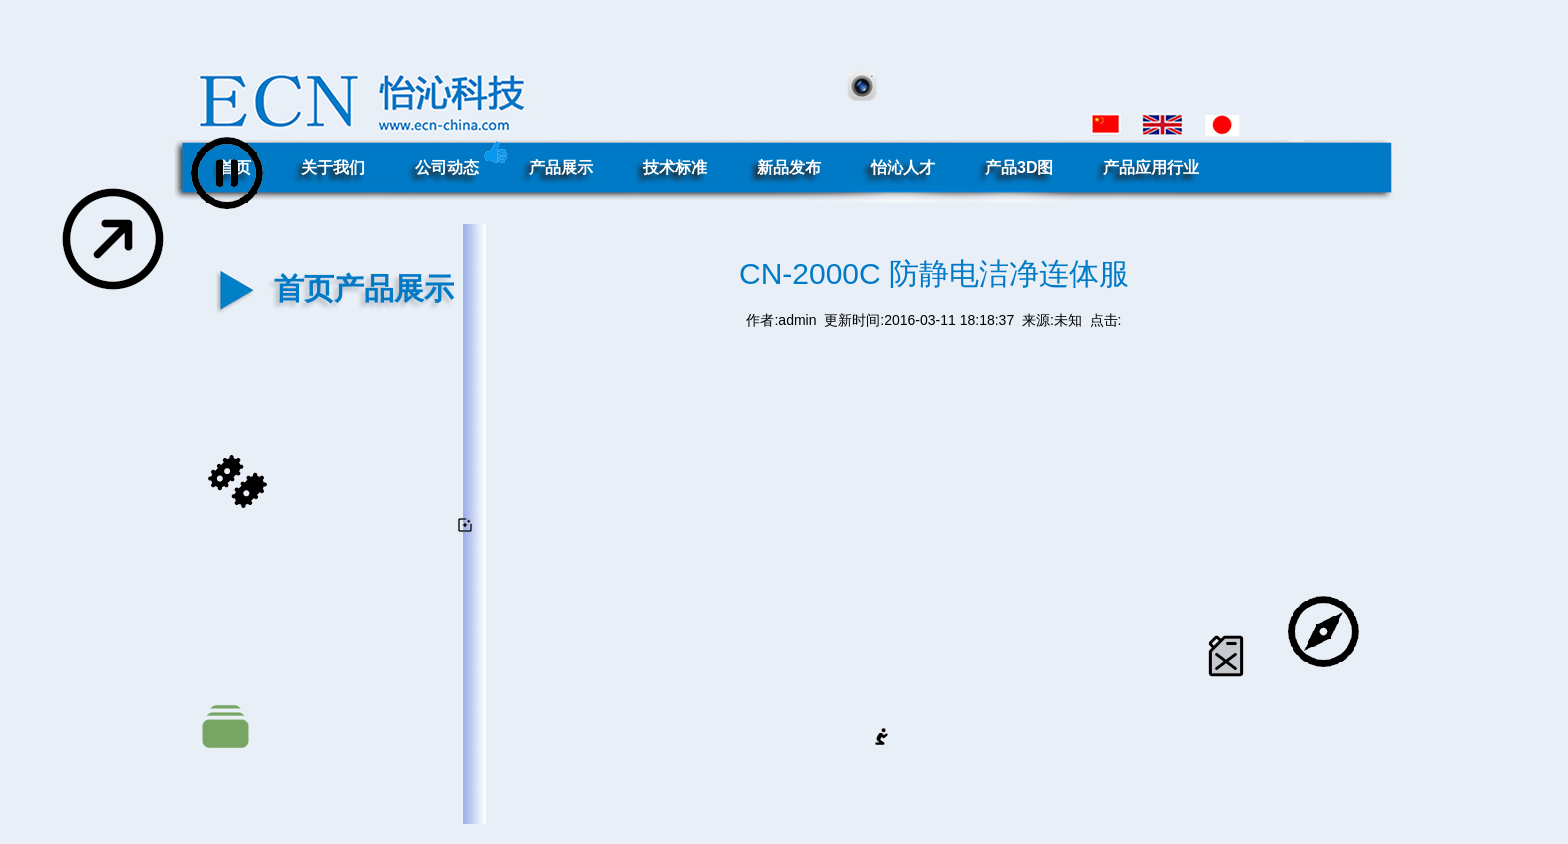  I want to click on indicates fuel or gas-related settings, so click(1226, 656).